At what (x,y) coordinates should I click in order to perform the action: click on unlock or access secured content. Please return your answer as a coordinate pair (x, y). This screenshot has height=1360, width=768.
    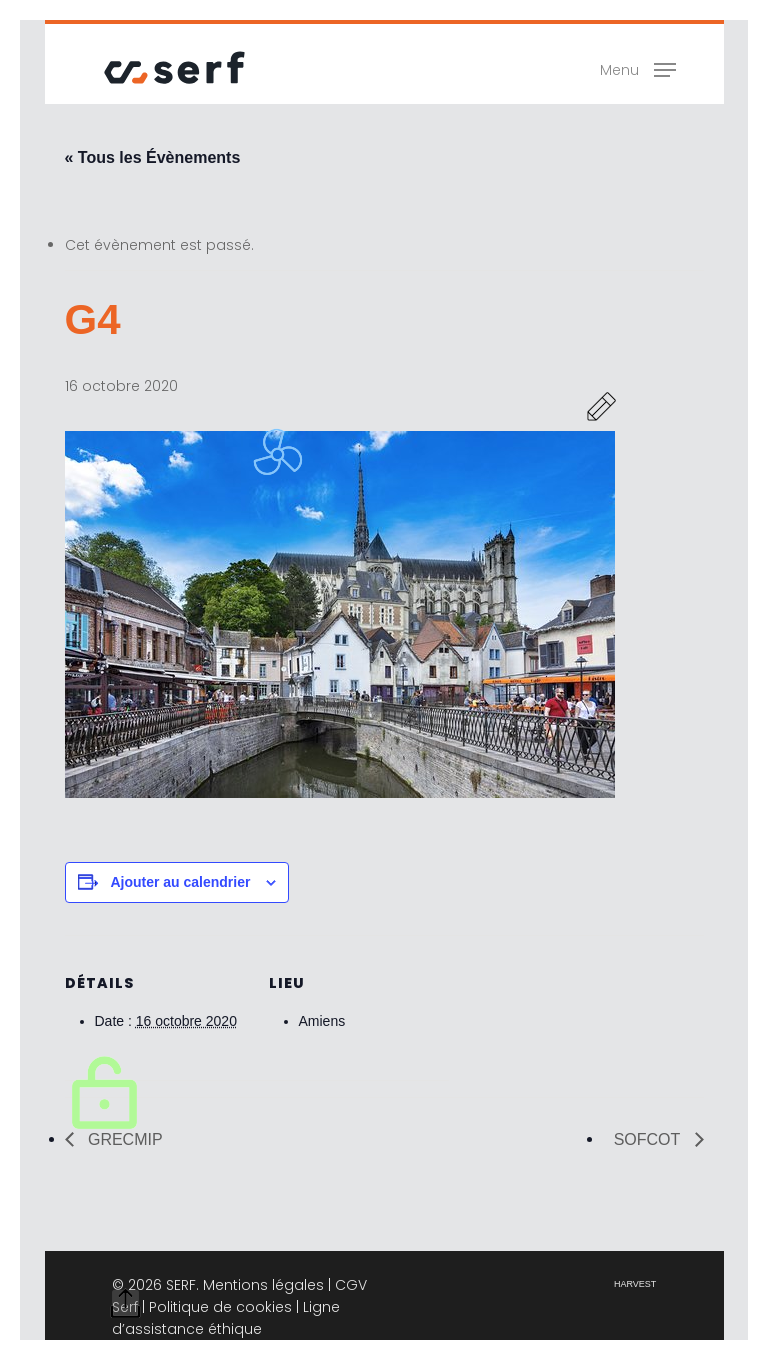
    Looking at the image, I should click on (104, 1096).